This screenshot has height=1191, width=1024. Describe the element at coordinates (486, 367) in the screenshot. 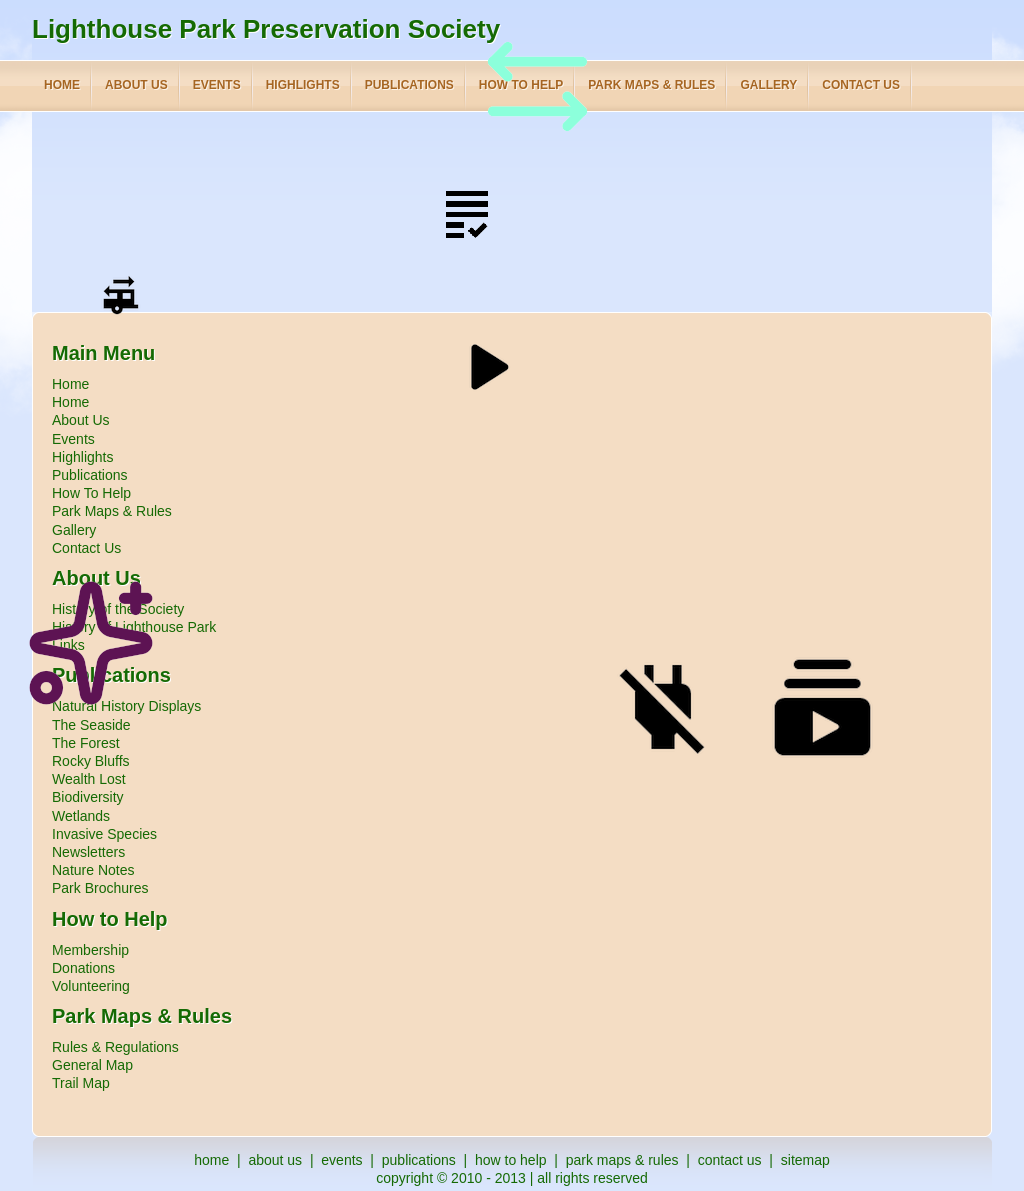

I see `play media content` at that location.